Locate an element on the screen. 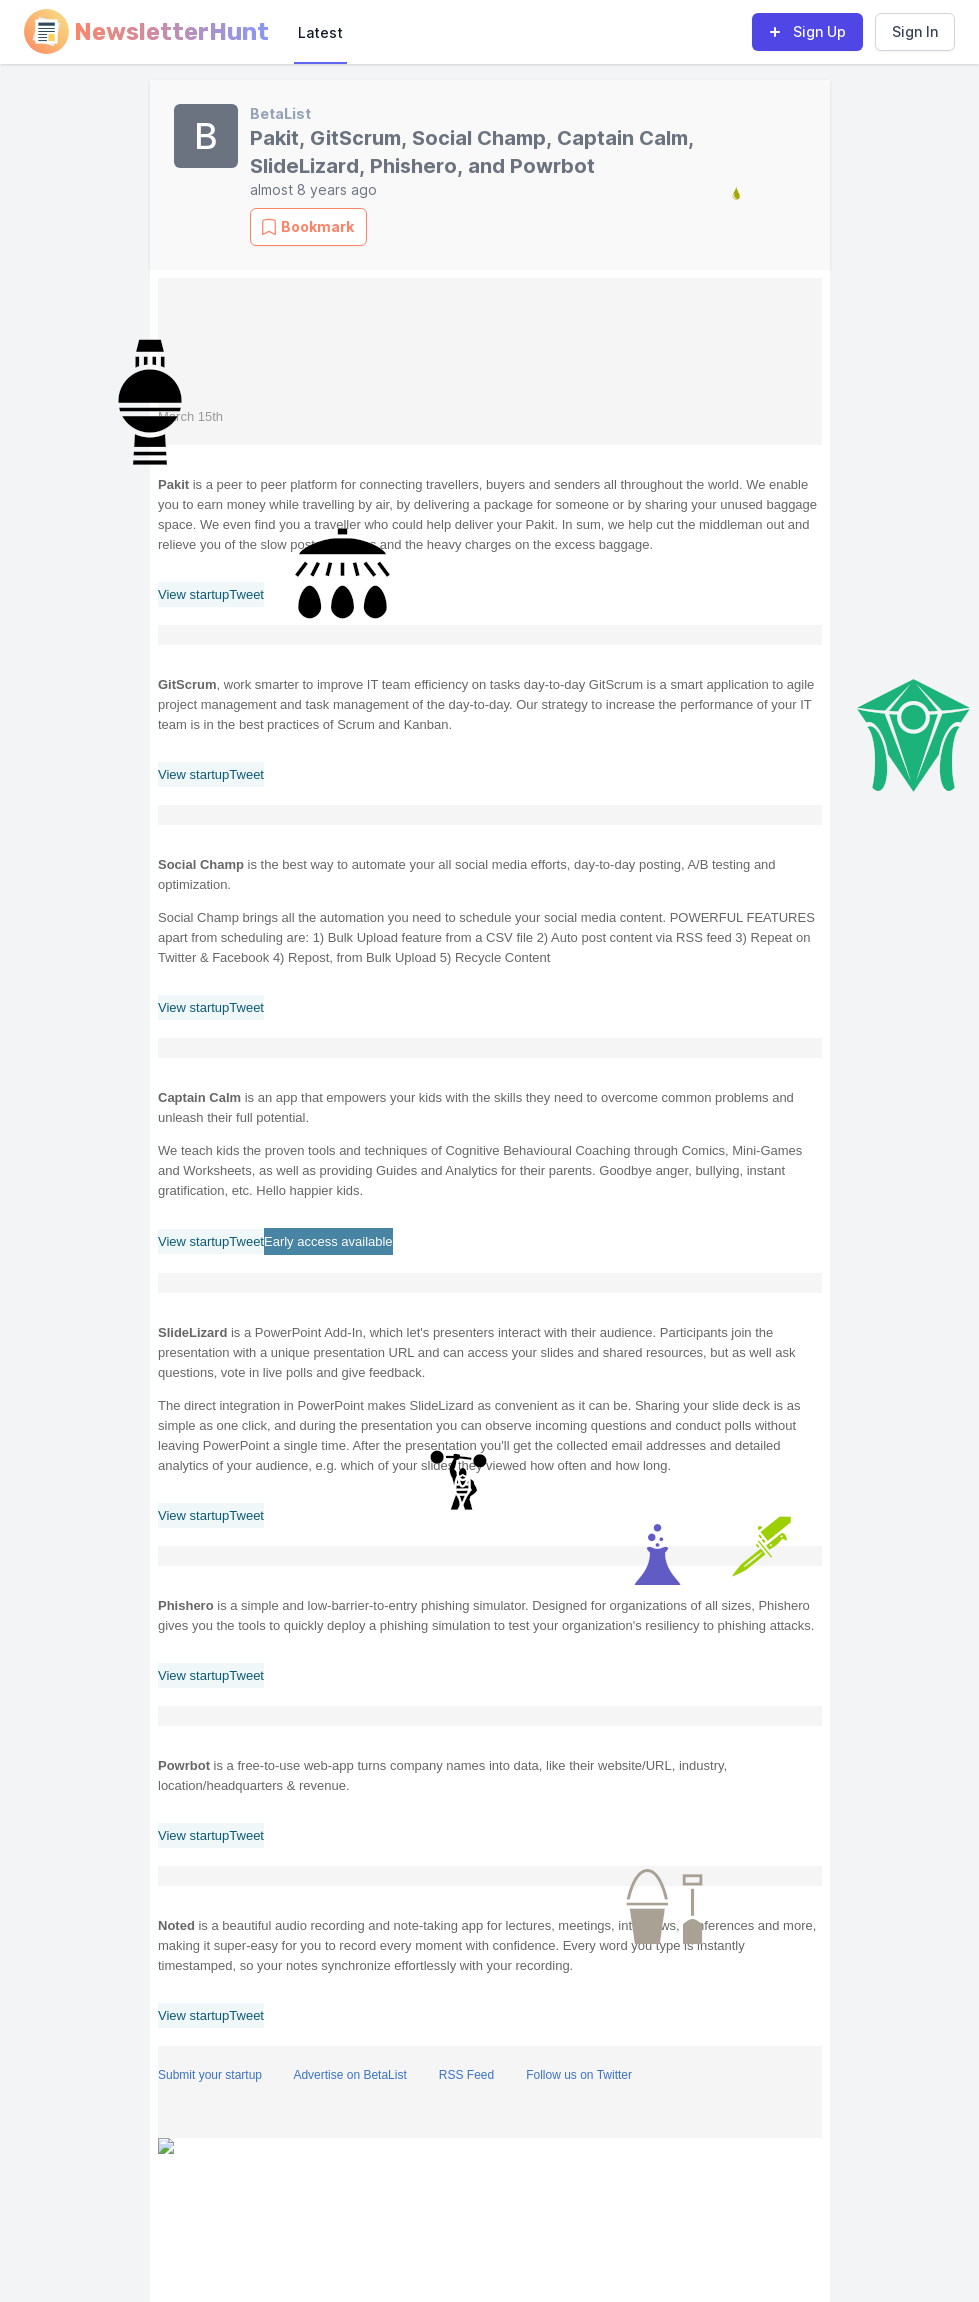 This screenshot has height=2302, width=979. view incubator status or settings is located at coordinates (342, 572).